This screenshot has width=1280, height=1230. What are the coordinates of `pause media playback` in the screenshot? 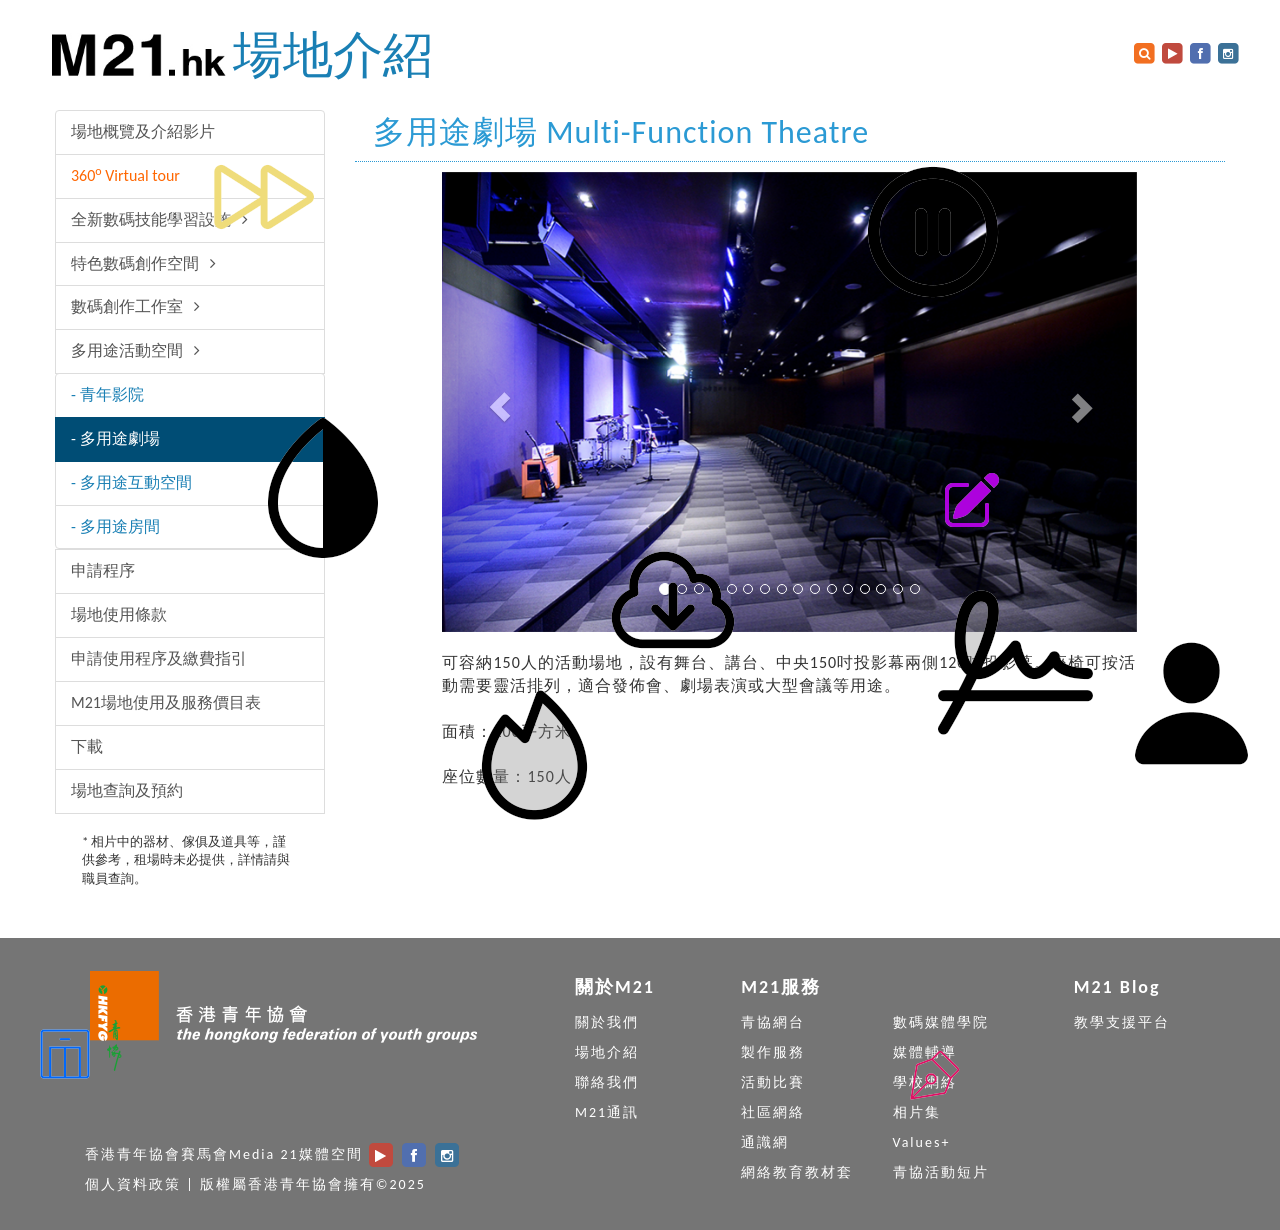 It's located at (933, 232).